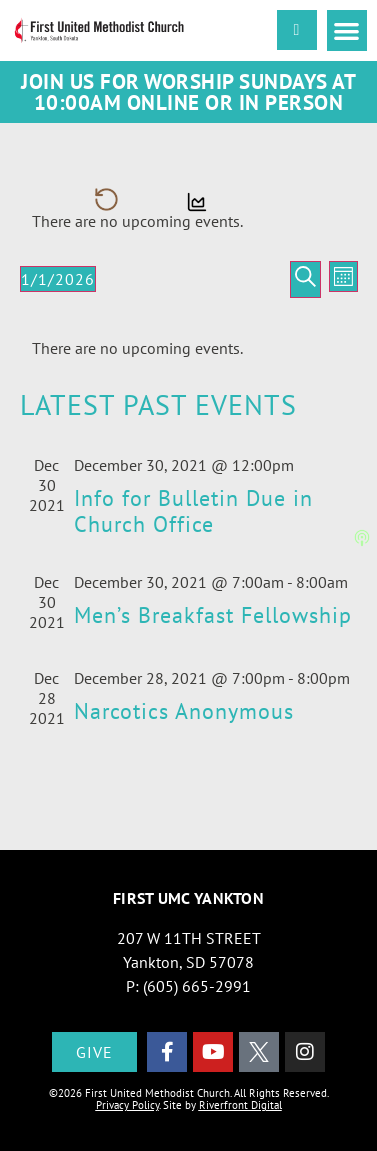 The width and height of the screenshot is (377, 1151). I want to click on undo the last action, so click(106, 199).